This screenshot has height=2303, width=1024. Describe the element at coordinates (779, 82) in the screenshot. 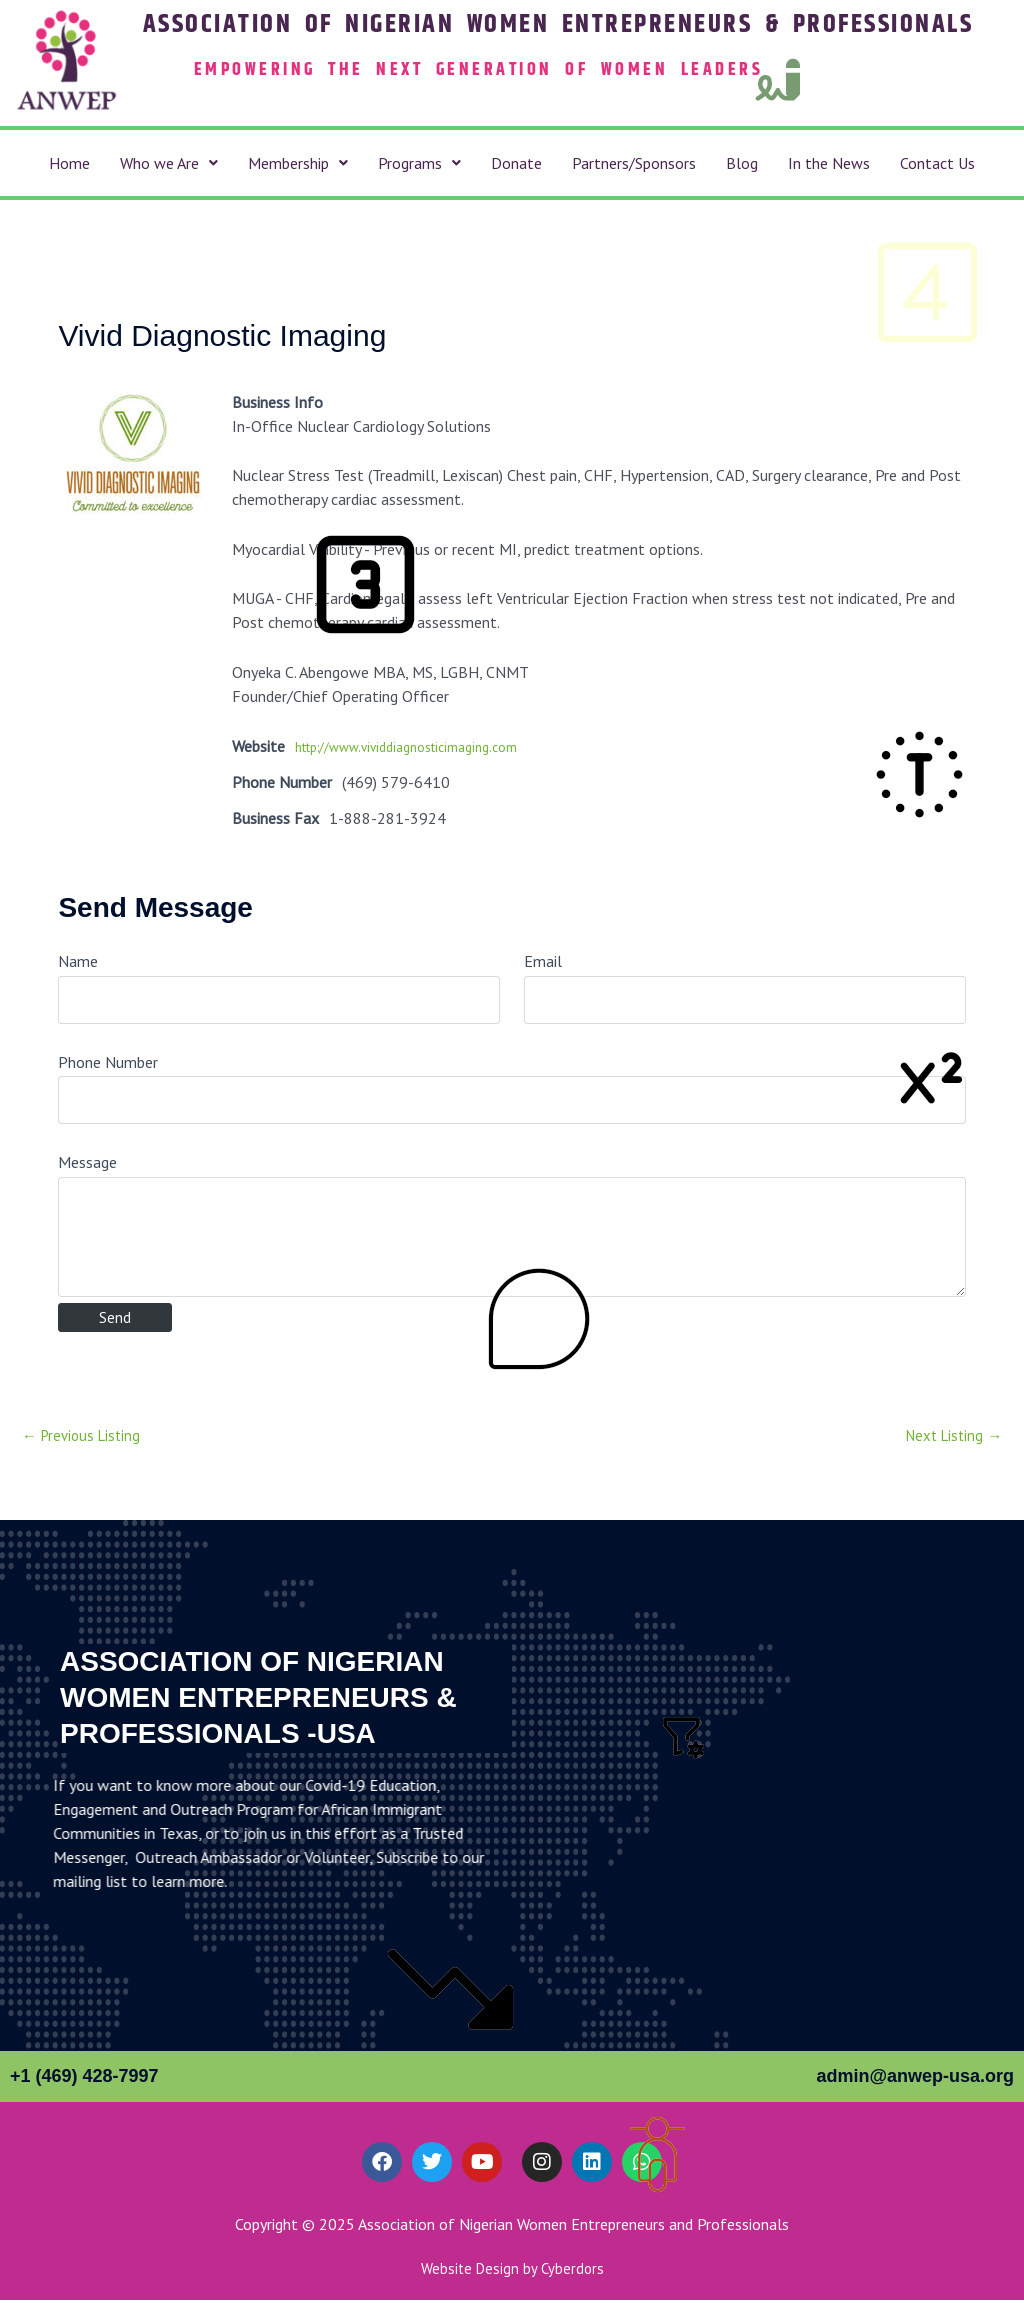

I see `sign or add a signature` at that location.